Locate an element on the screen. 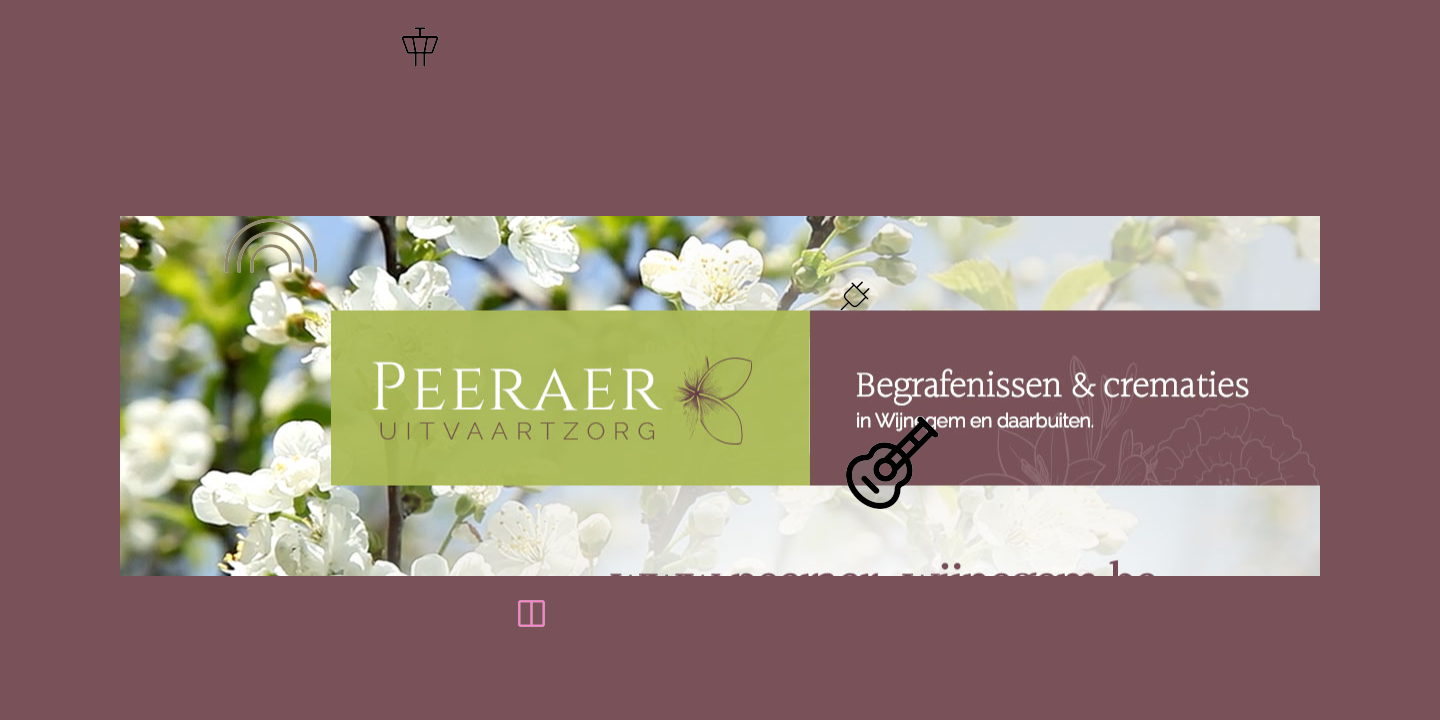 This screenshot has width=1440, height=720. split view horizontally into two panels is located at coordinates (531, 613).